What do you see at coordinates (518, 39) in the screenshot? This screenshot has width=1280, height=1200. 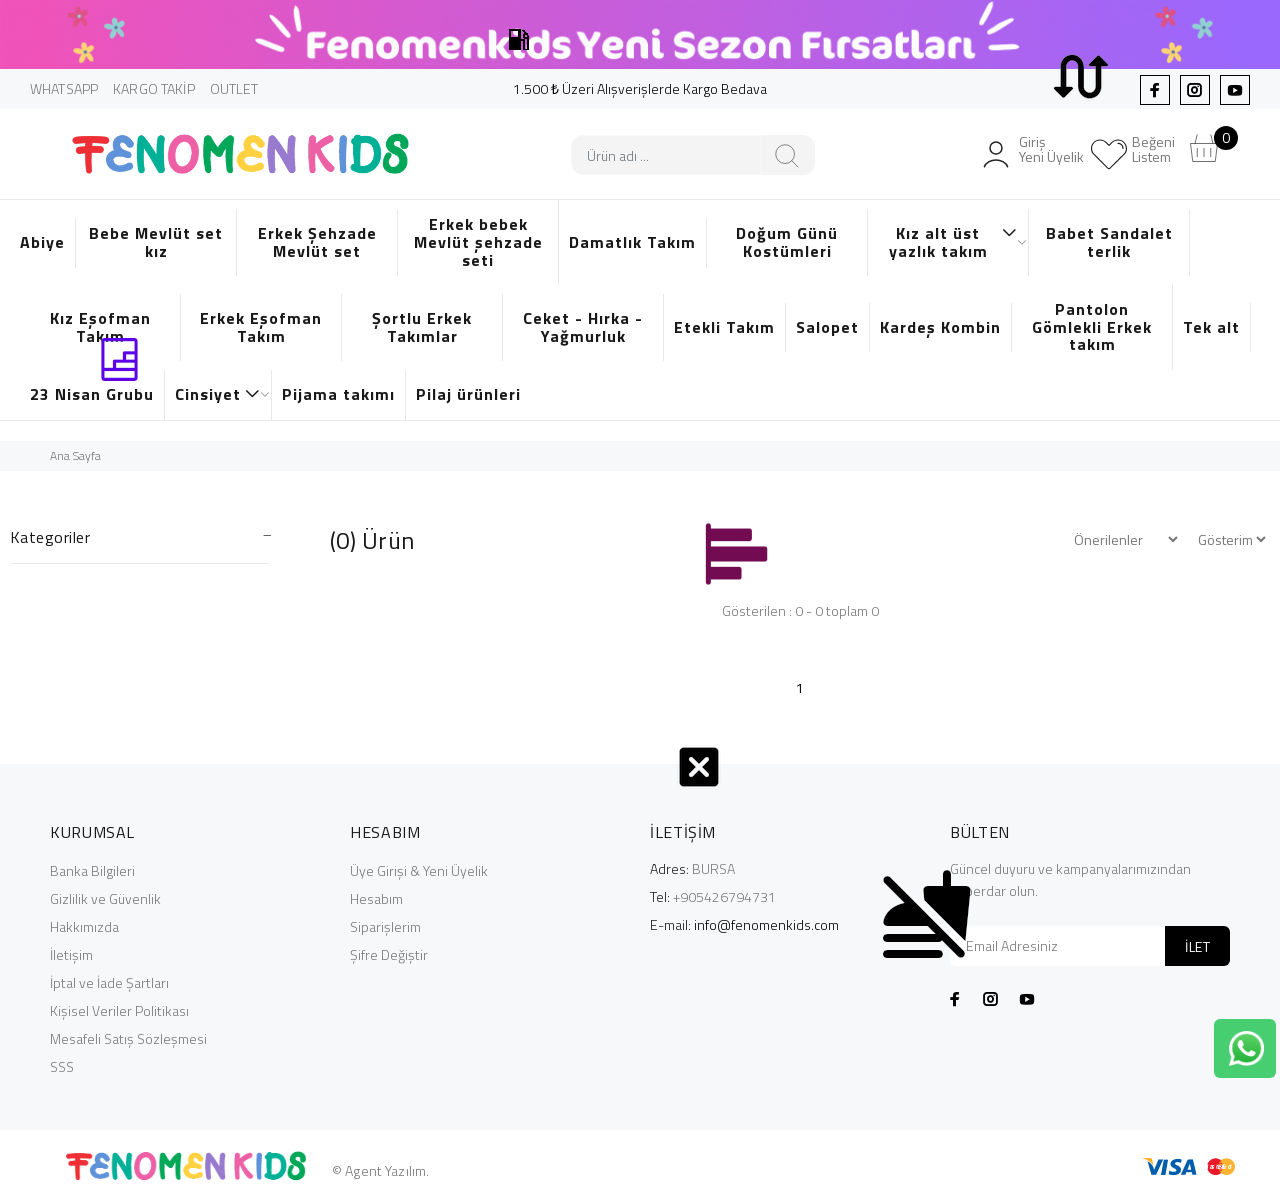 I see `find nearby gas stations` at bounding box center [518, 39].